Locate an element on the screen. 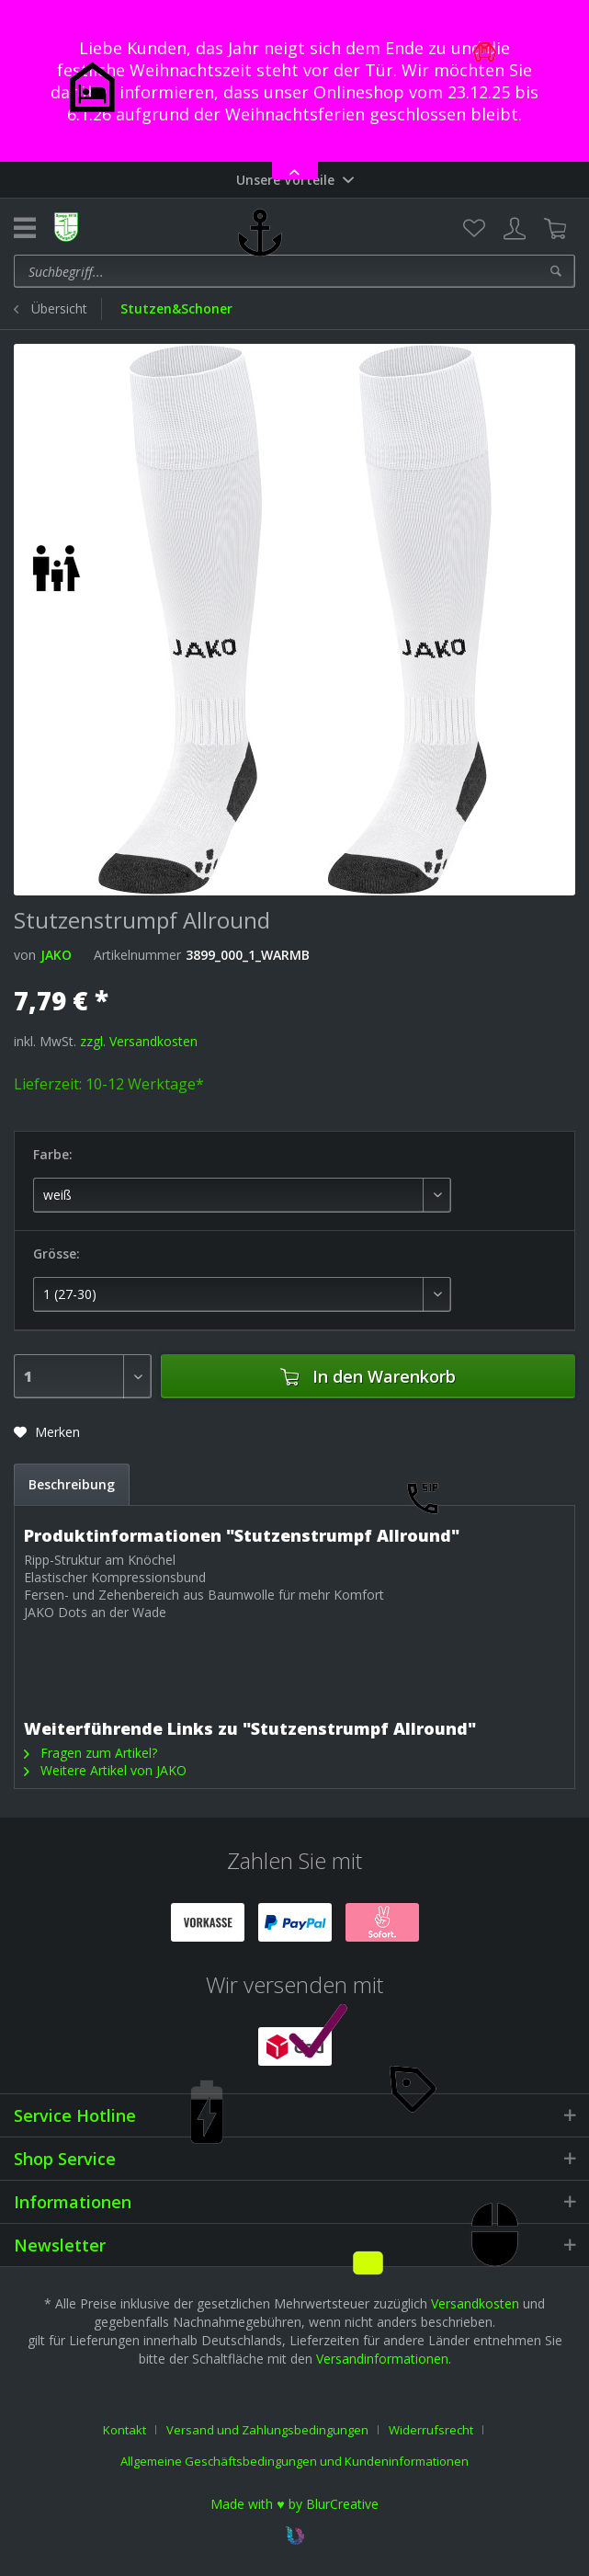 The width and height of the screenshot is (589, 2576). find nearby overnight shelters or accommodations is located at coordinates (92, 86).